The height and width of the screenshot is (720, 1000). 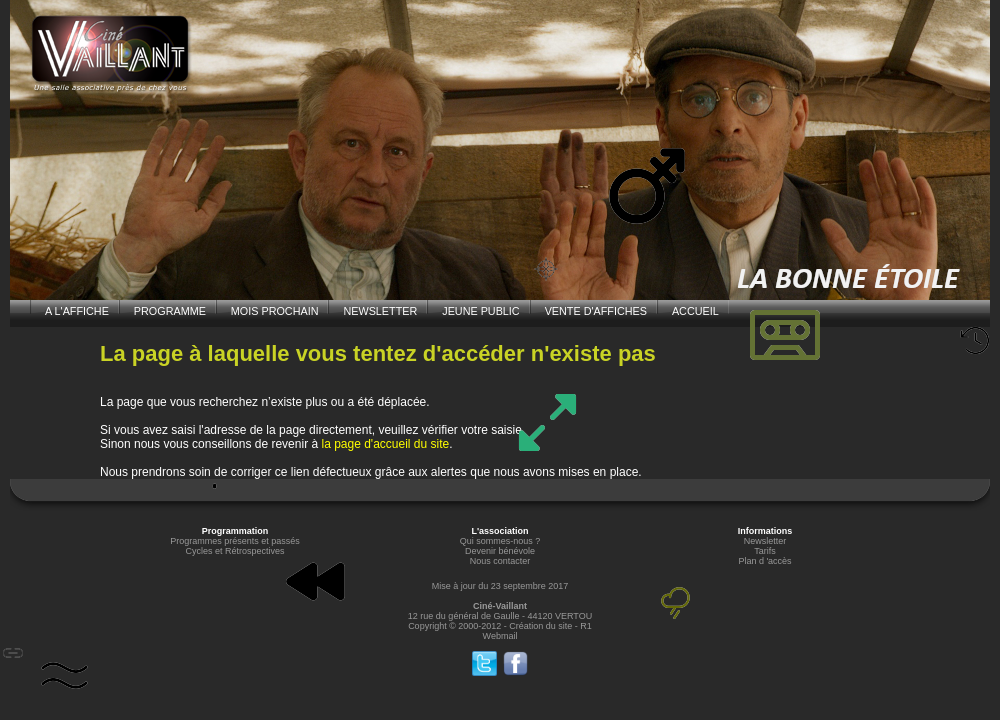 What do you see at coordinates (975, 340) in the screenshot?
I see `view history or recent activity` at bounding box center [975, 340].